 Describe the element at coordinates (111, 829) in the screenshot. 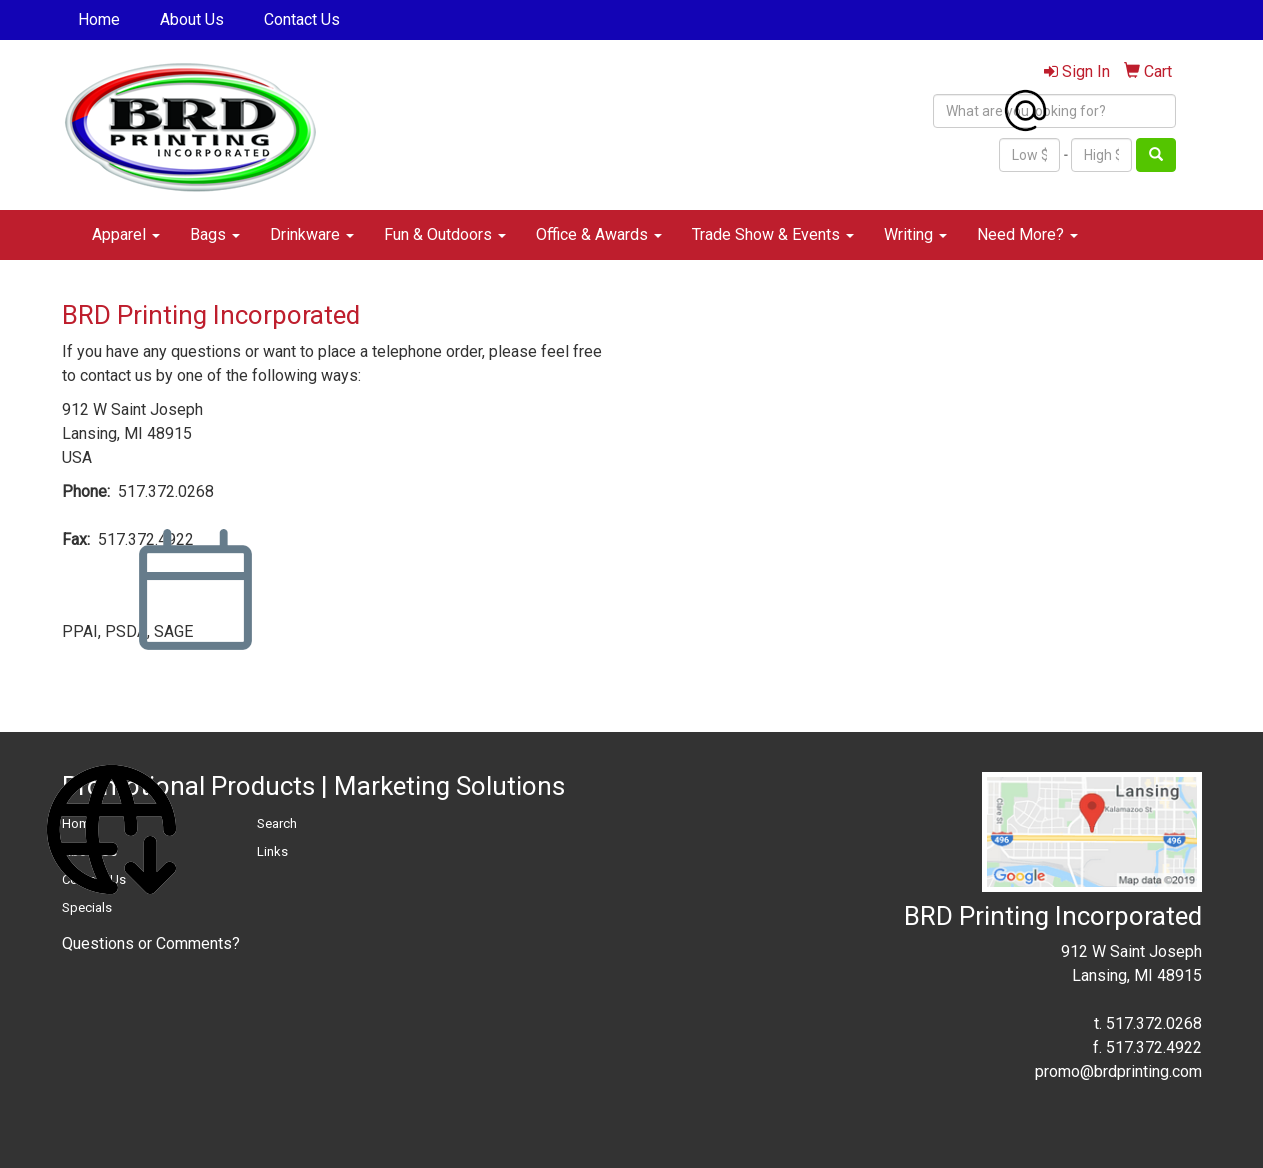

I see `download content from the web` at that location.